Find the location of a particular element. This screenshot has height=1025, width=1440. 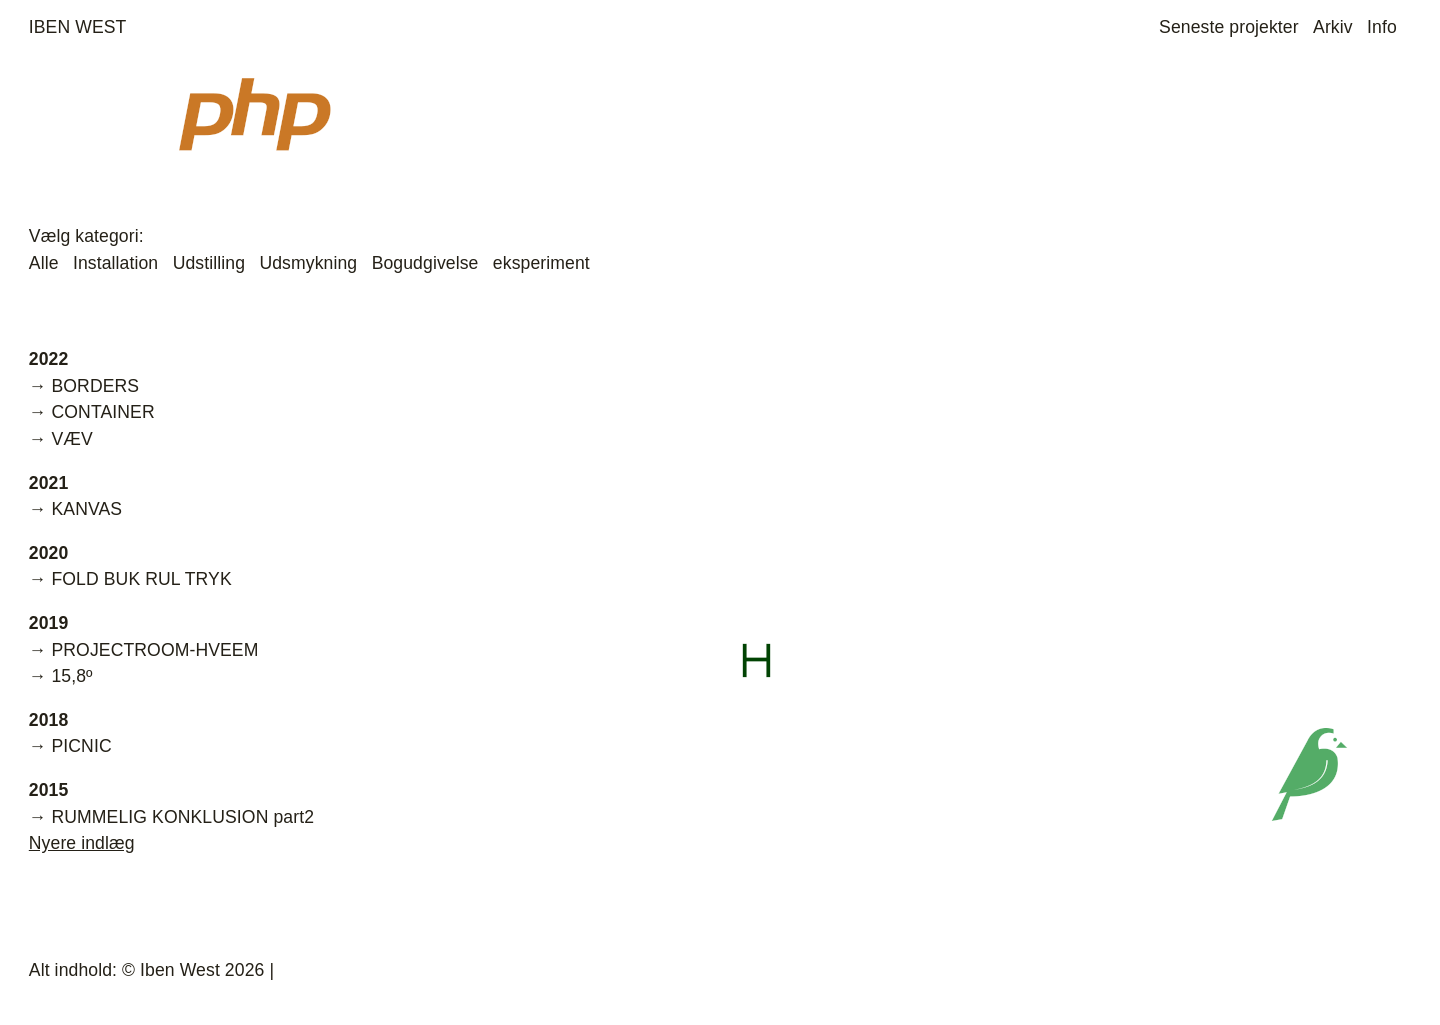

indicates PHP programming language or technology is located at coordinates (254, 118).